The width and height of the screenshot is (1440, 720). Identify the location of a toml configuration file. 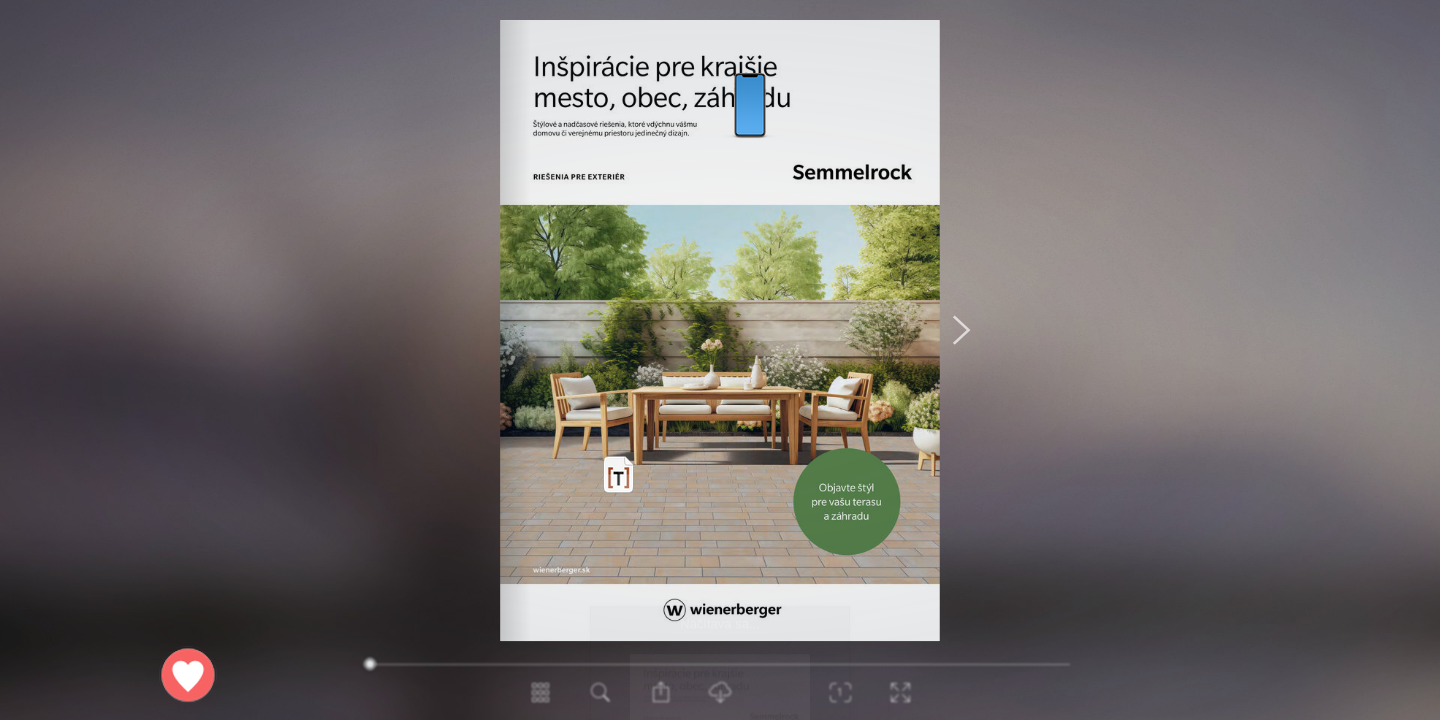
(618, 474).